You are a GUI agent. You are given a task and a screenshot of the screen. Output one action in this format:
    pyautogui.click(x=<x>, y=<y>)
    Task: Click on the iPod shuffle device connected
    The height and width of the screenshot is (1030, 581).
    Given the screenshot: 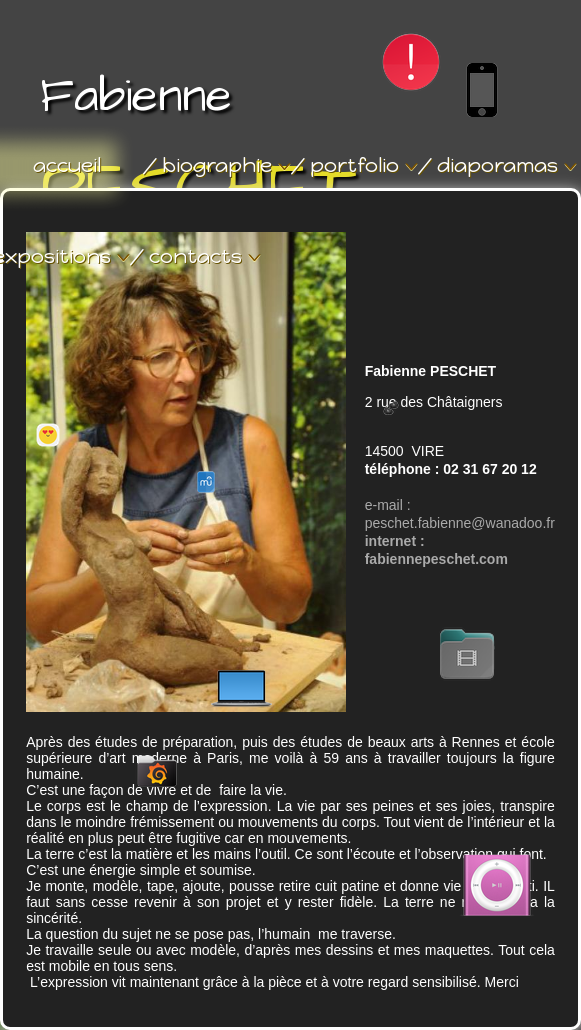 What is the action you would take?
    pyautogui.click(x=497, y=885)
    